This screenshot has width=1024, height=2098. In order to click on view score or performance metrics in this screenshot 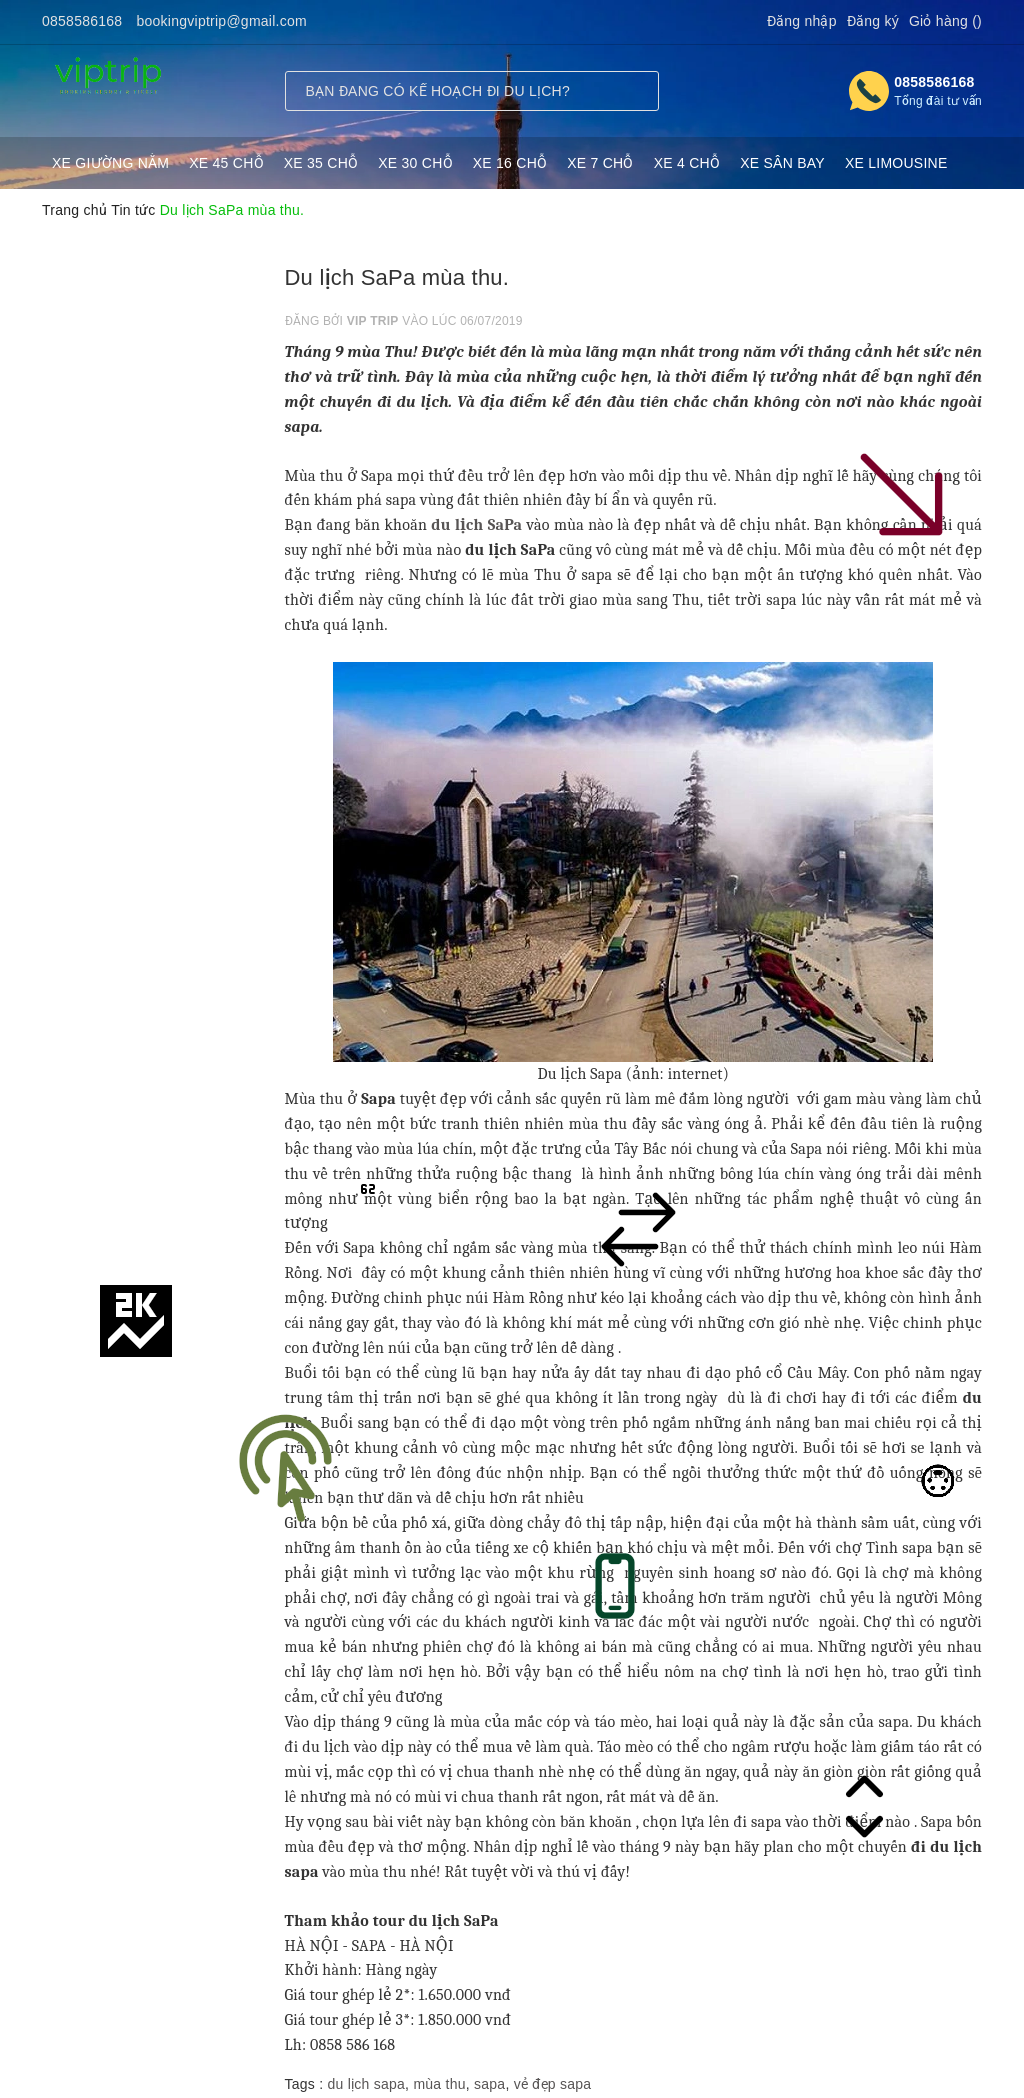, I will do `click(136, 1321)`.